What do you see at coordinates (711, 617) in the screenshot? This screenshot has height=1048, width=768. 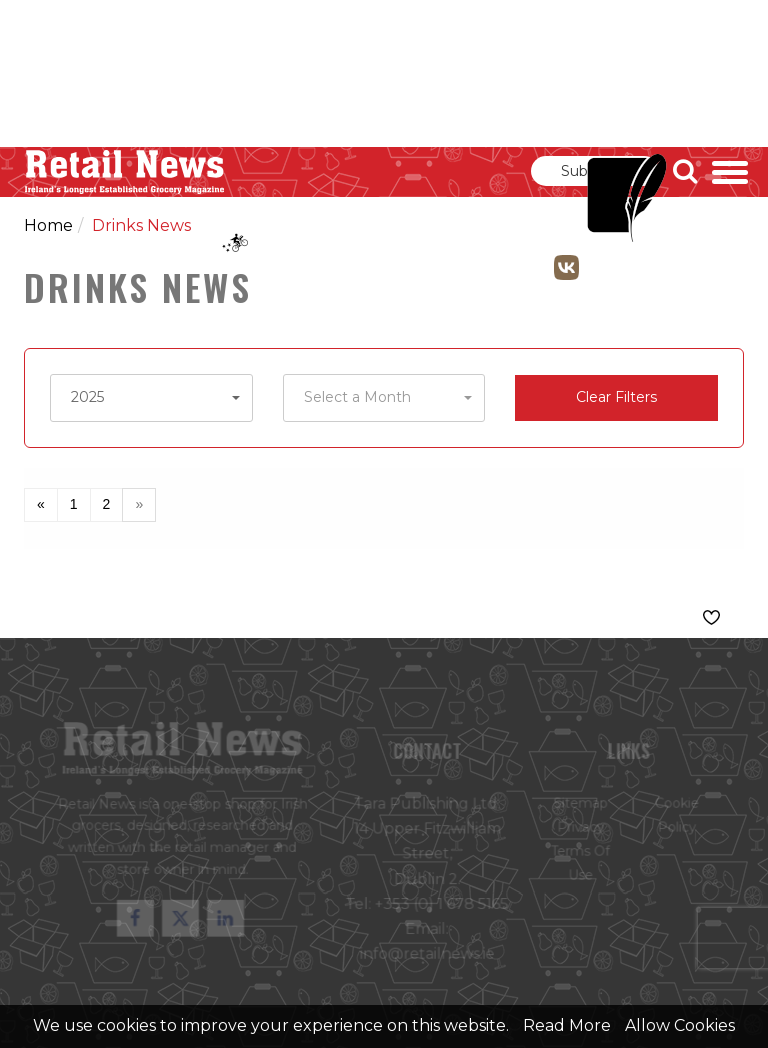 I see `sponsor a developer on github` at bounding box center [711, 617].